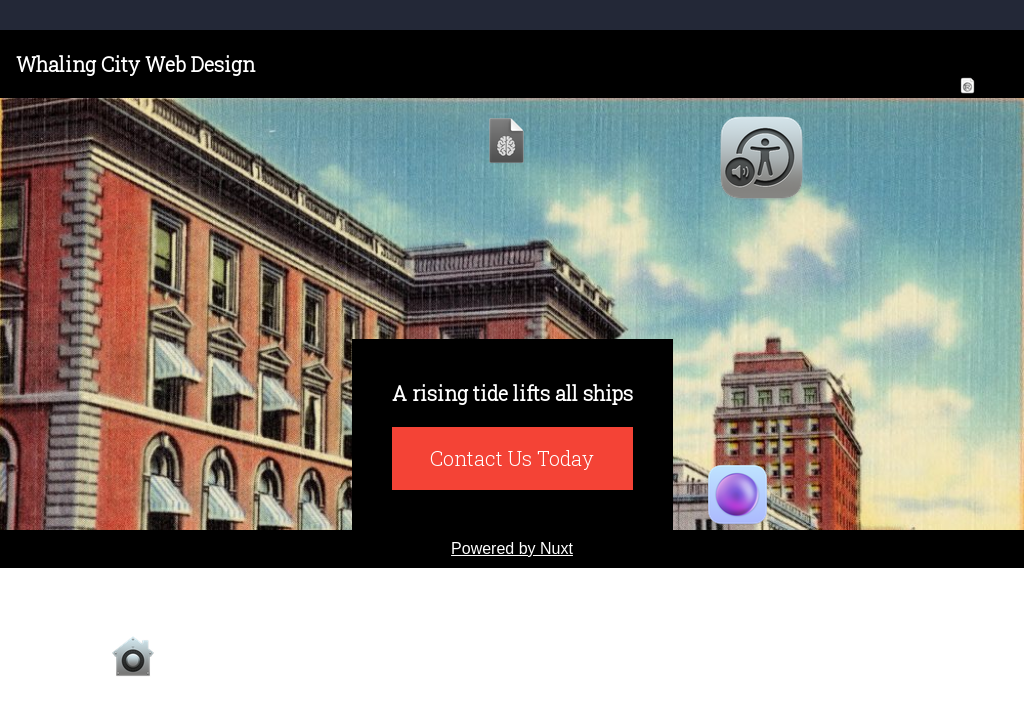  I want to click on a DICOM medical imaging file, so click(506, 140).